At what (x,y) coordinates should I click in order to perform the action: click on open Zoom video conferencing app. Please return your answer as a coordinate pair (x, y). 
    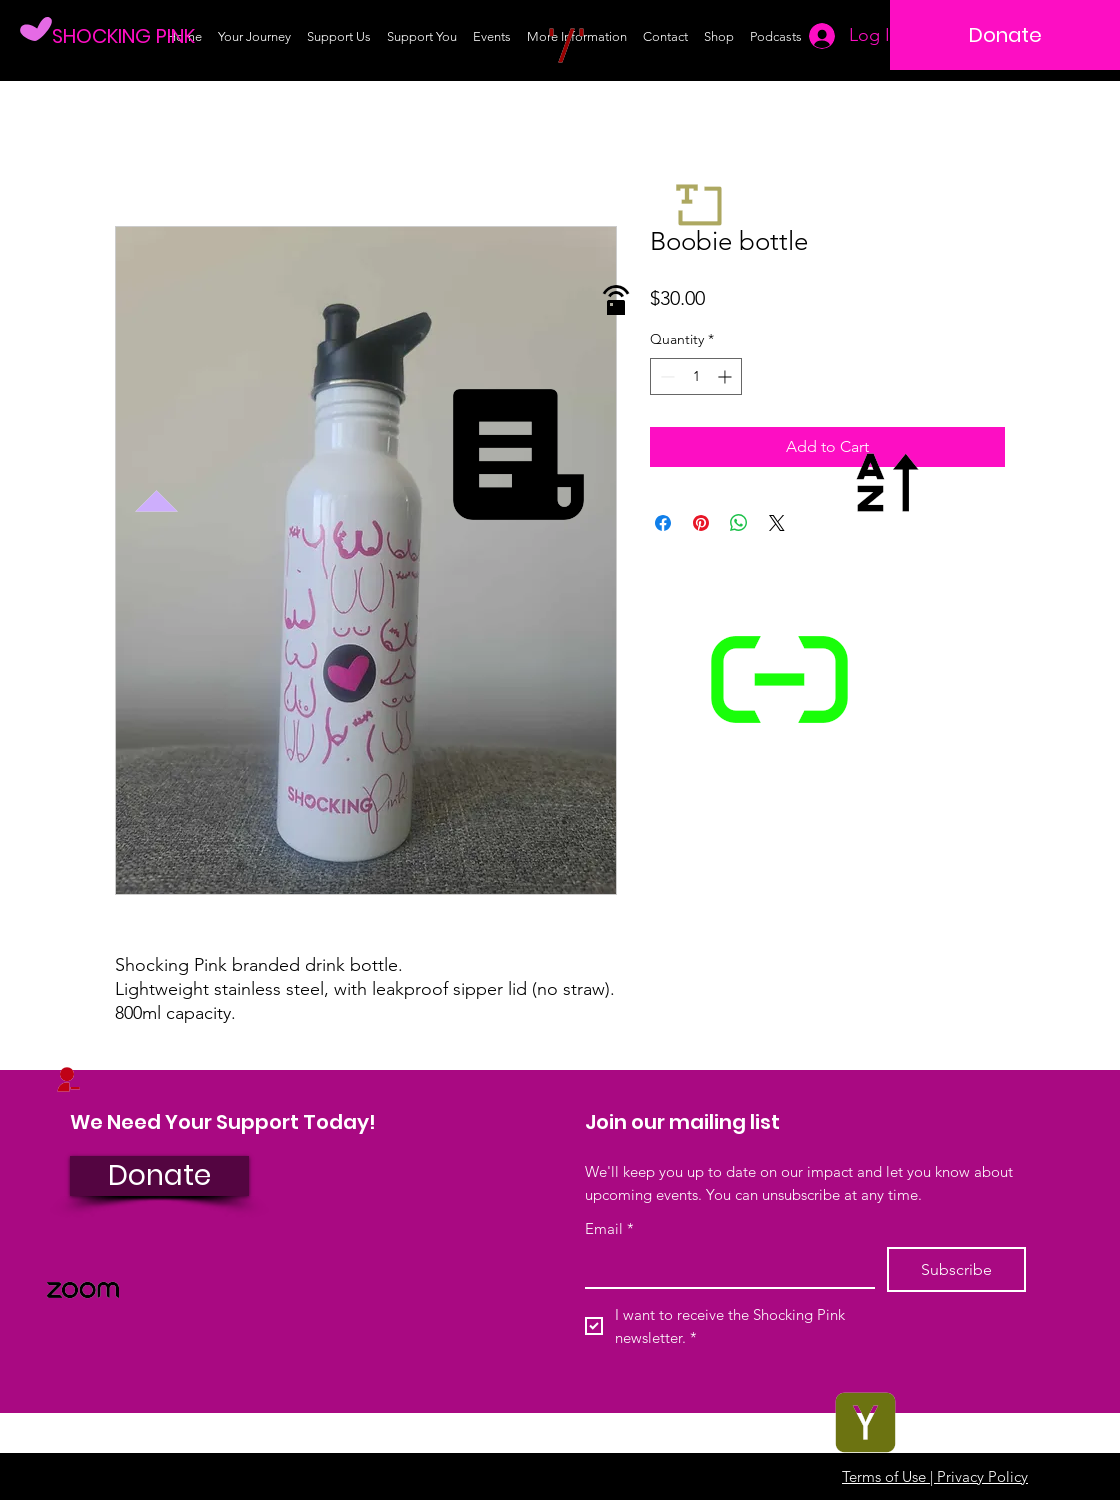
    Looking at the image, I should click on (83, 1290).